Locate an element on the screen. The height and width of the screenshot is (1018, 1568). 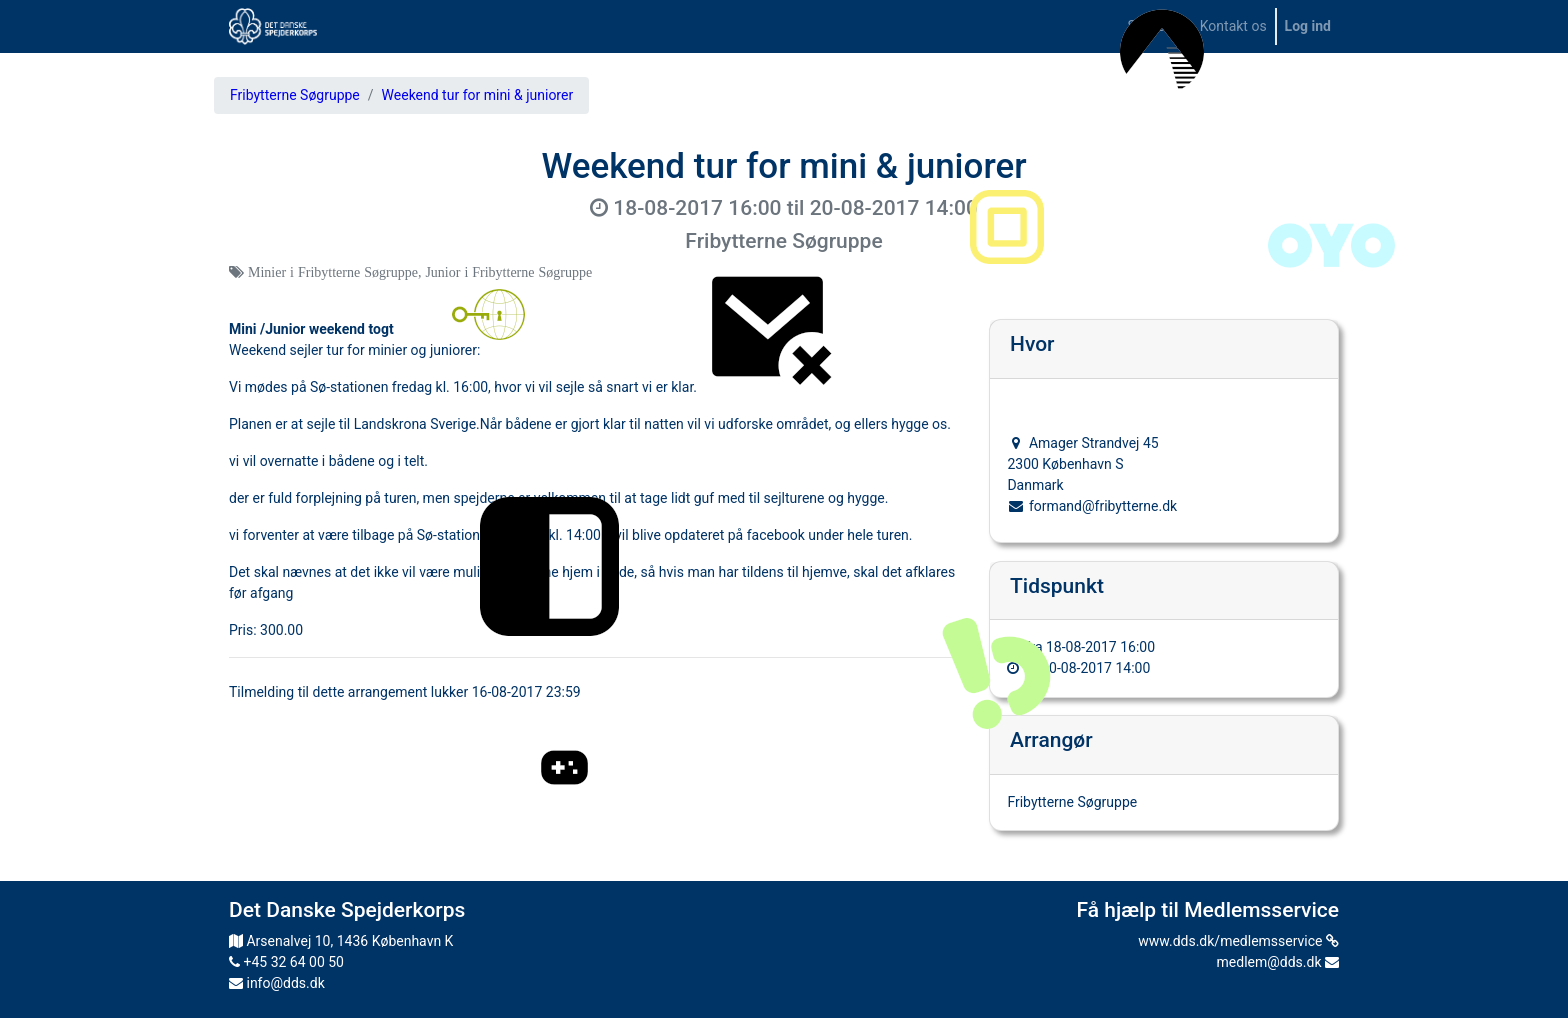
shields.io logo - a service for generating status badges is located at coordinates (549, 566).